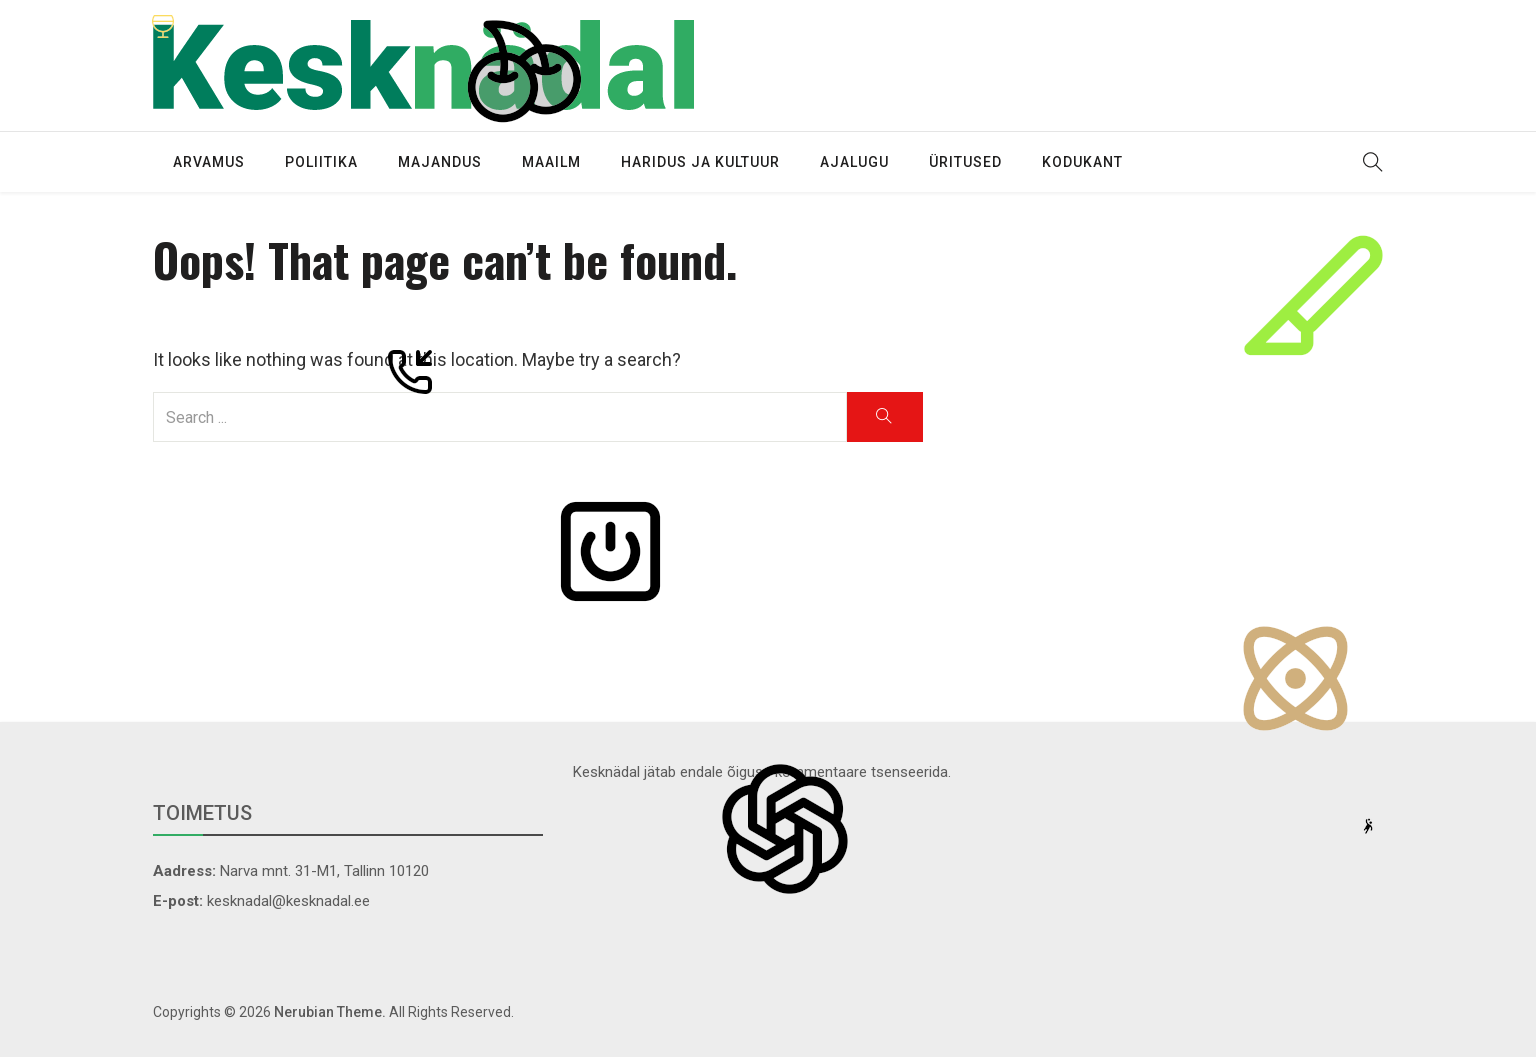 The height and width of the screenshot is (1057, 1536). What do you see at coordinates (610, 551) in the screenshot?
I see `toggle power on or off` at bounding box center [610, 551].